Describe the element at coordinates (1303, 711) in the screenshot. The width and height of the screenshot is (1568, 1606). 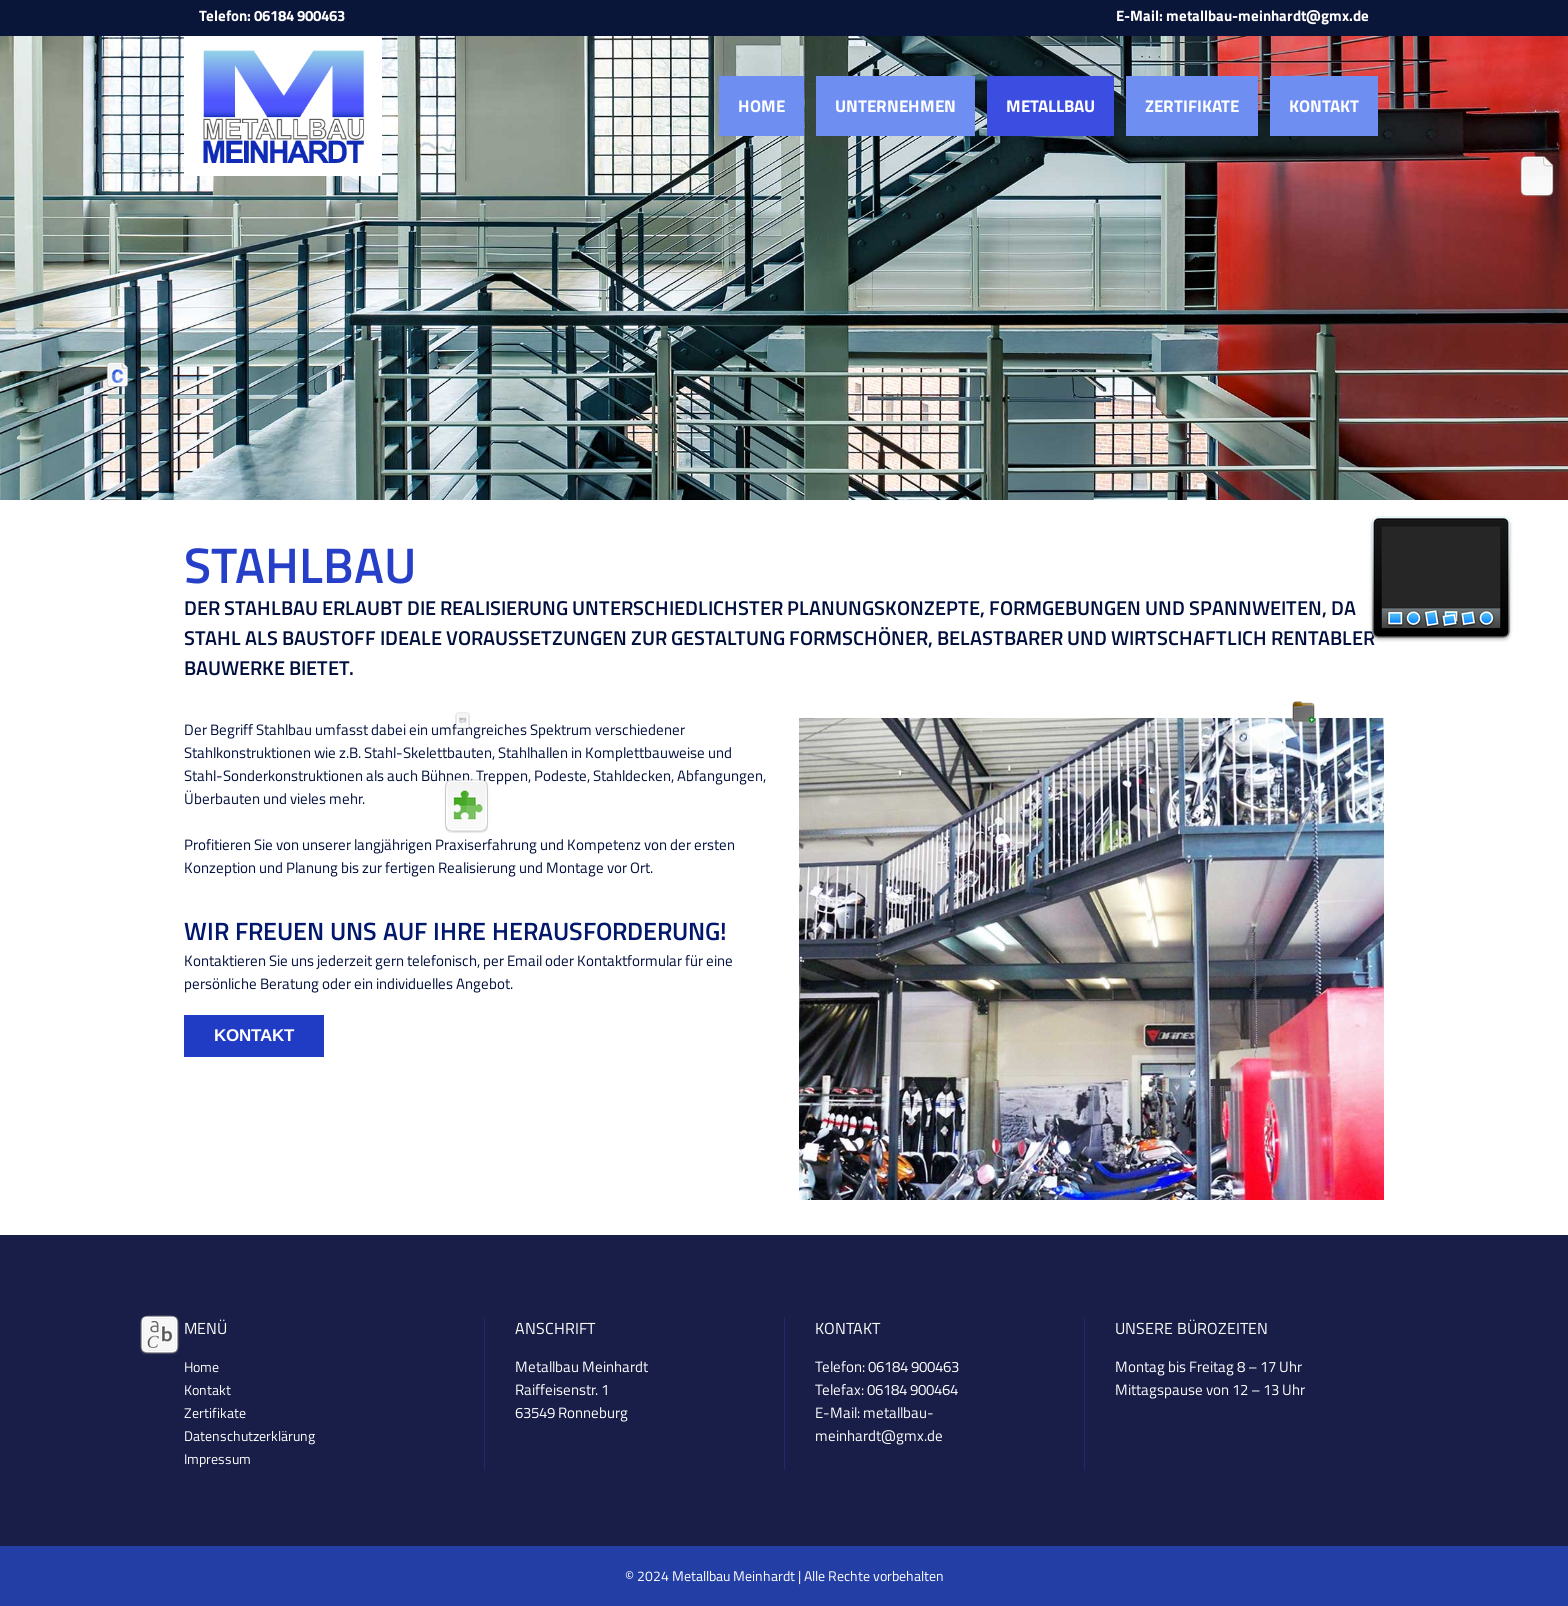
I see `create a new folder` at that location.